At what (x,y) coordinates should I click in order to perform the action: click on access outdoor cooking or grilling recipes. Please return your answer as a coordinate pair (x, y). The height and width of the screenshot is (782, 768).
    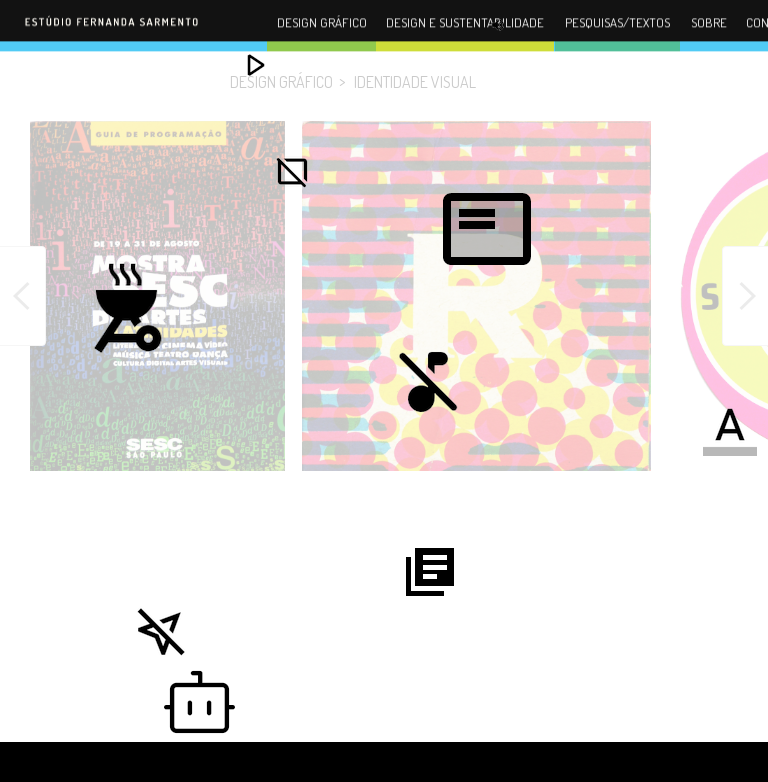
    Looking at the image, I should click on (126, 307).